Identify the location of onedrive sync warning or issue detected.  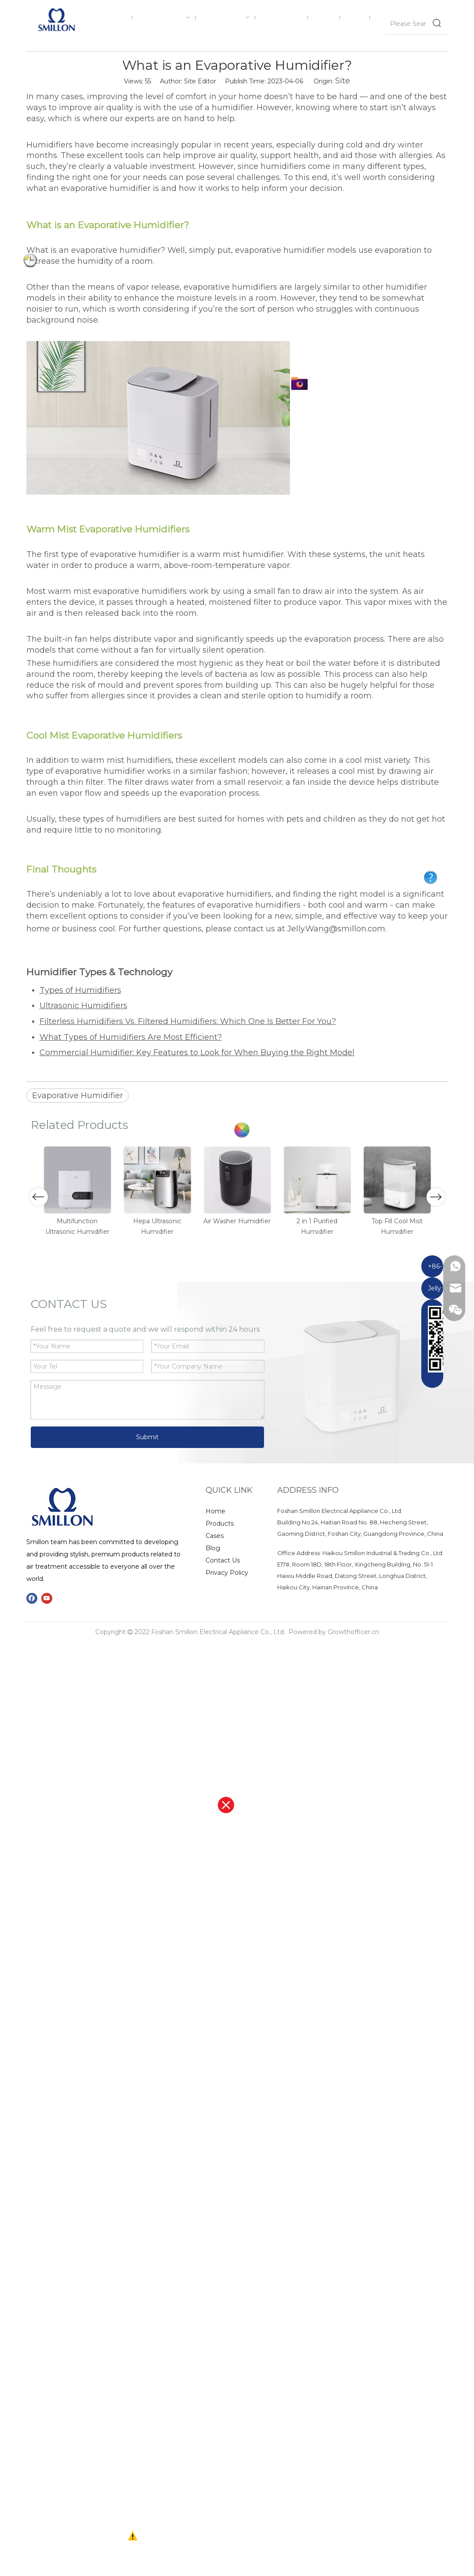
(129, 2532).